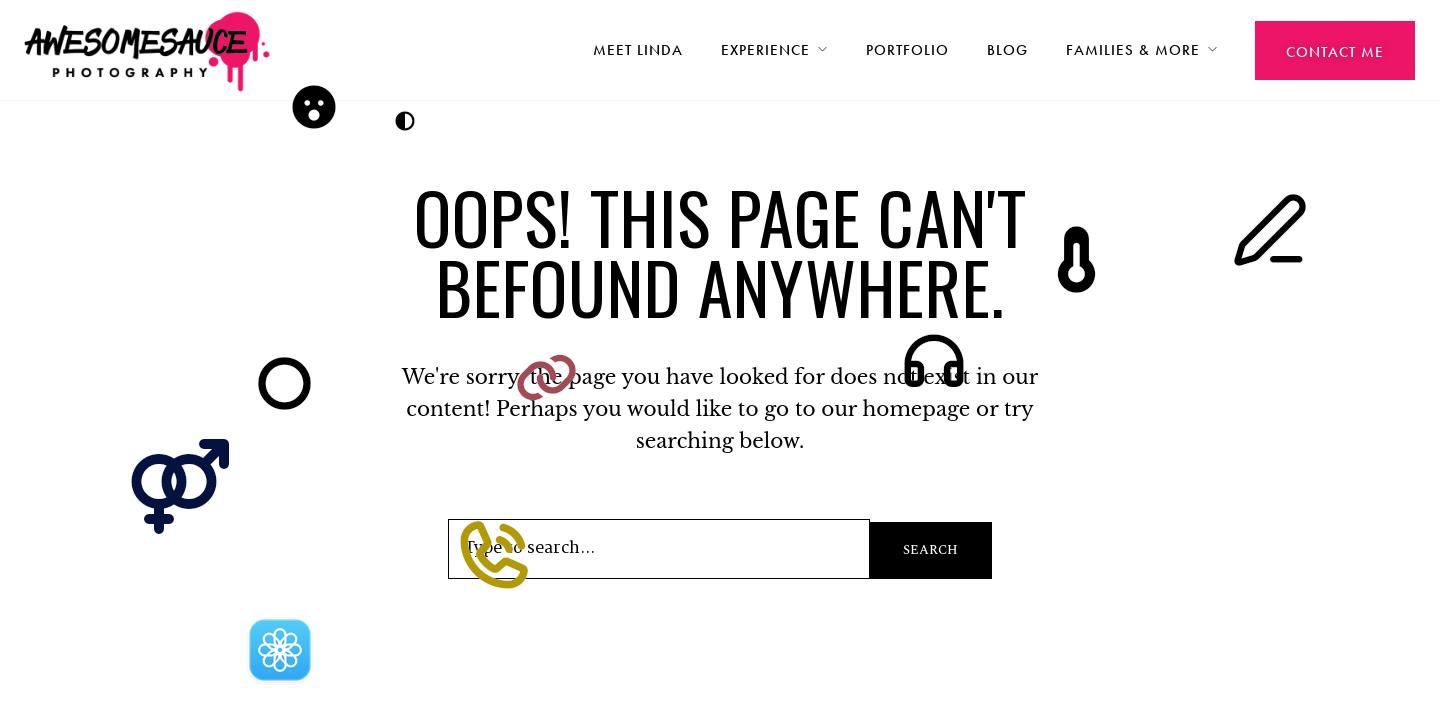  I want to click on toggle between light and dark mode, so click(405, 121).